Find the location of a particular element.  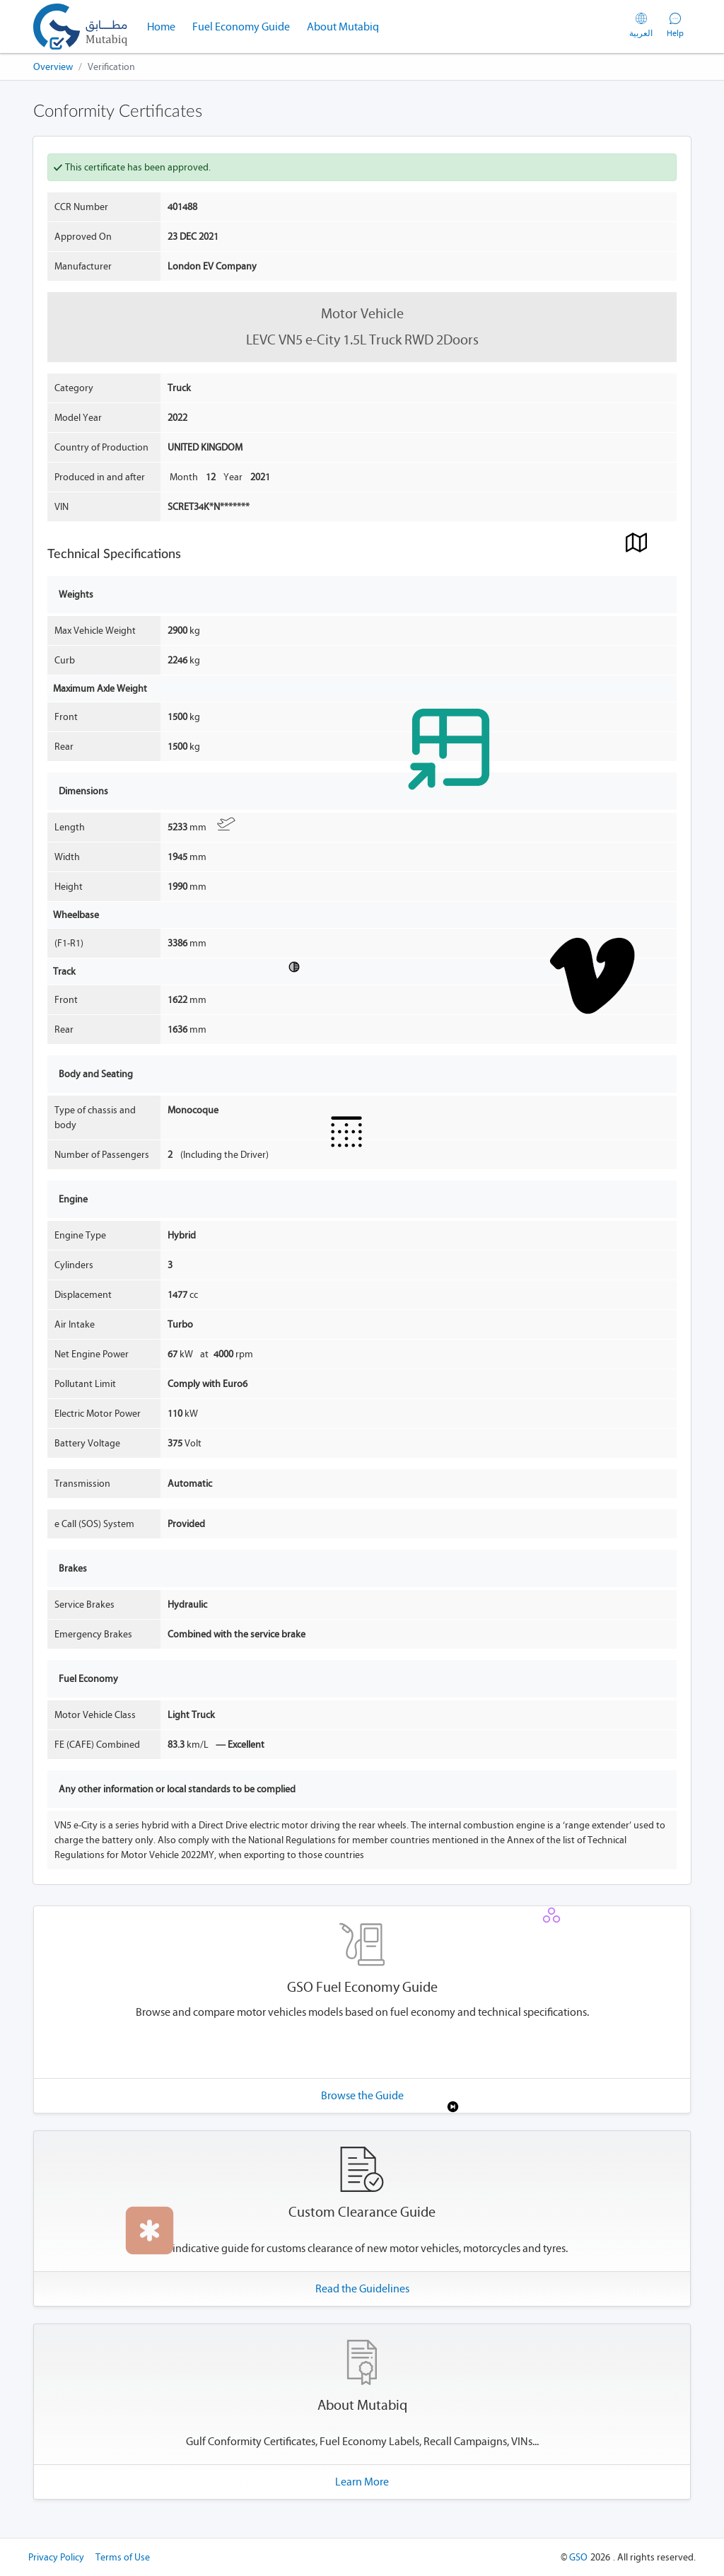

skip to the next track is located at coordinates (452, 2106).